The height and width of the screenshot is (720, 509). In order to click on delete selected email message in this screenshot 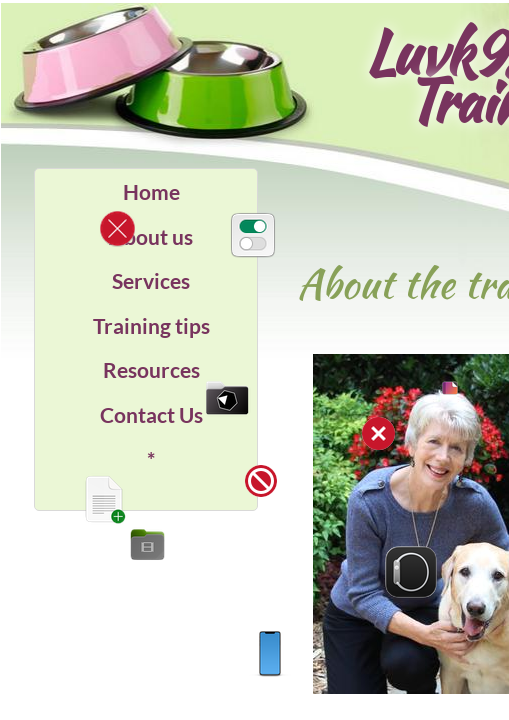, I will do `click(261, 481)`.